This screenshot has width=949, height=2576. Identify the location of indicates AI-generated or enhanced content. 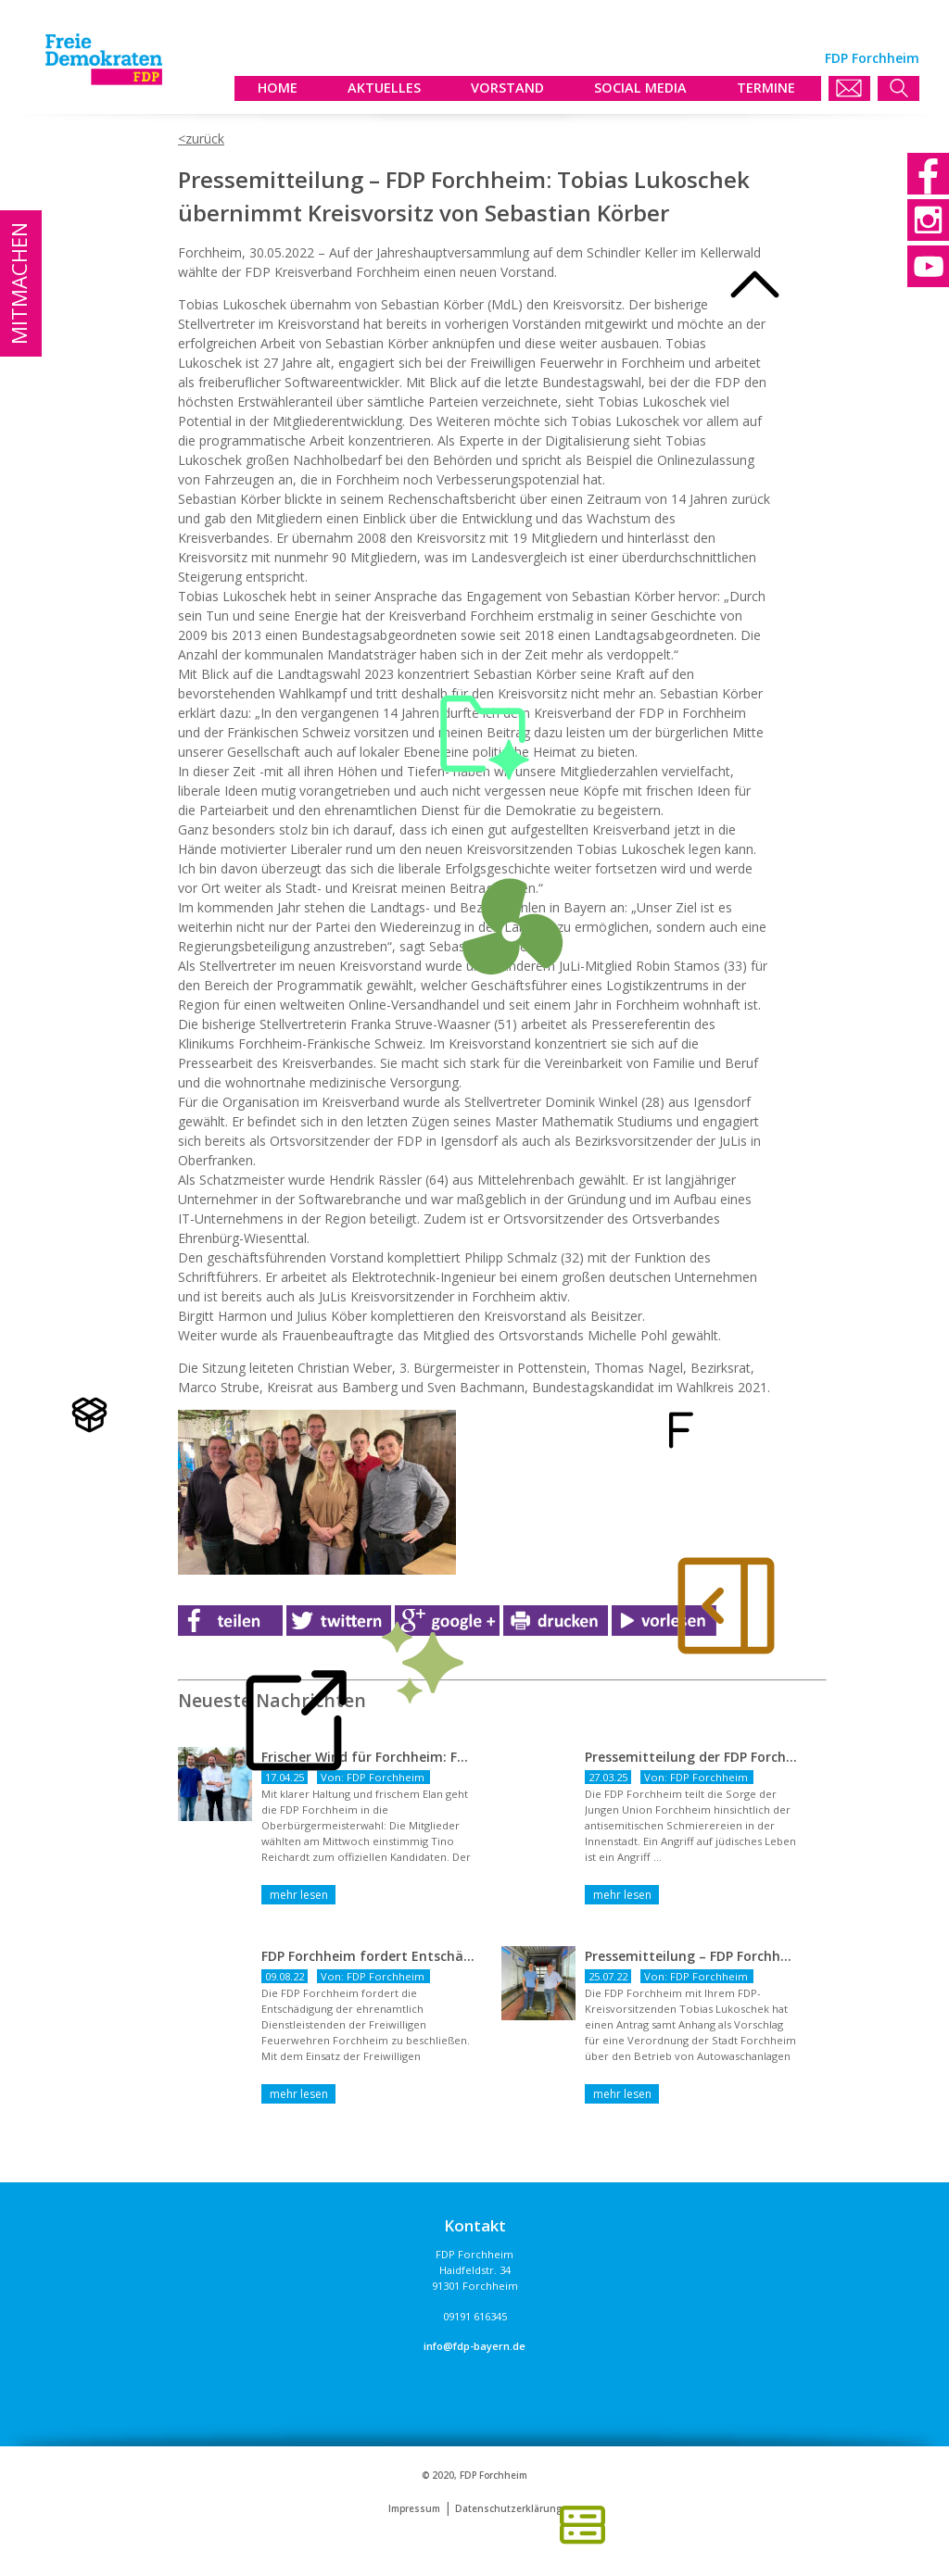
(423, 1663).